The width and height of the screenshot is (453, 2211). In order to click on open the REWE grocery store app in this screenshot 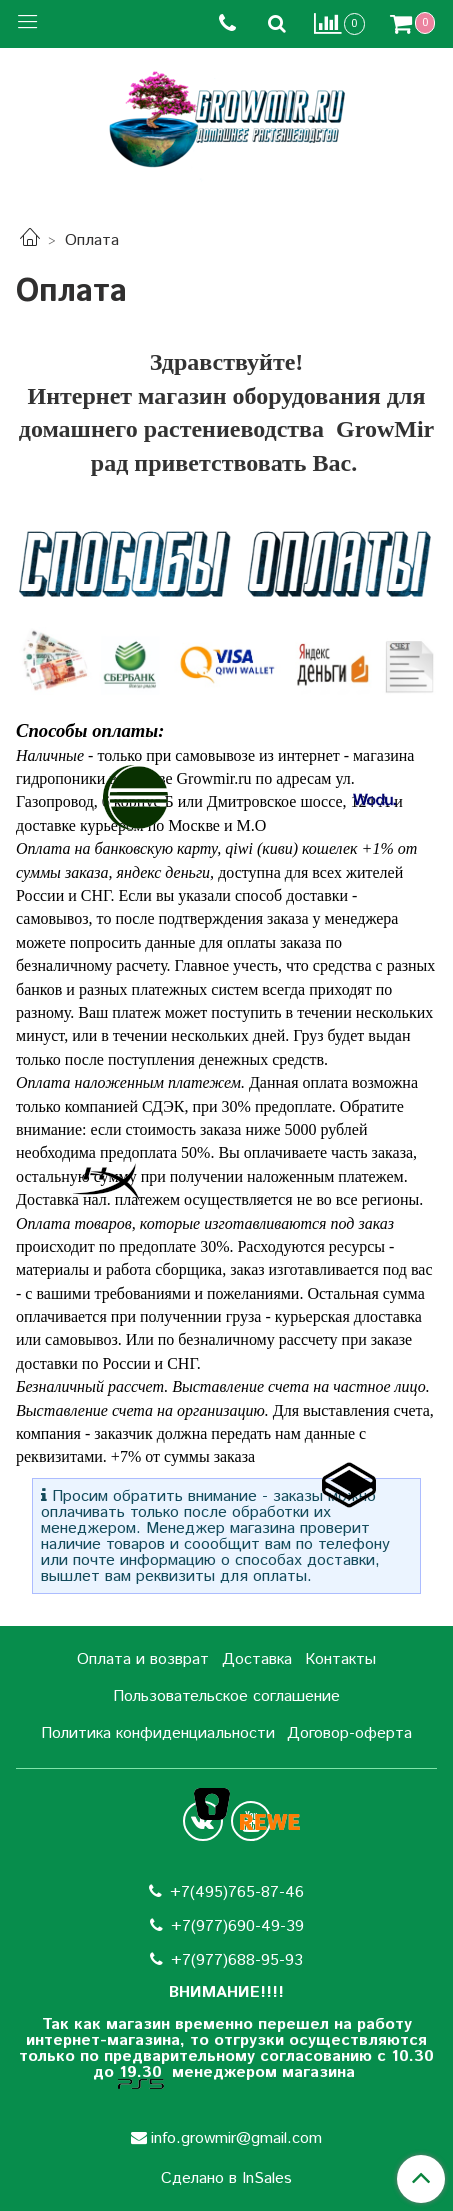, I will do `click(270, 1822)`.